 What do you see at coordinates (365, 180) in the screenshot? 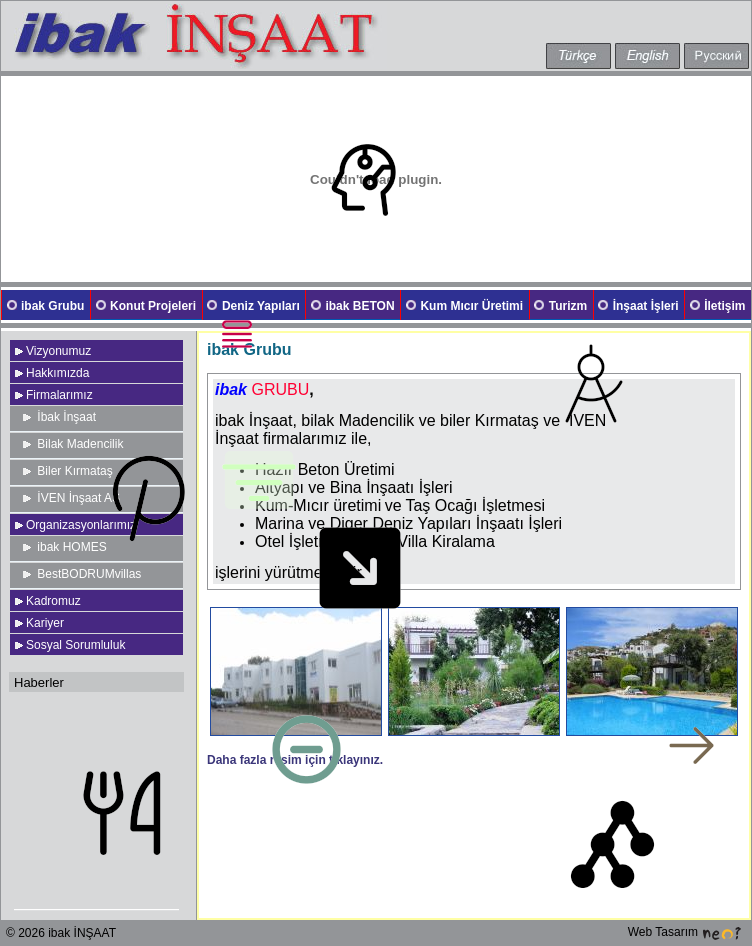
I see `access AI or machine learning features` at bounding box center [365, 180].